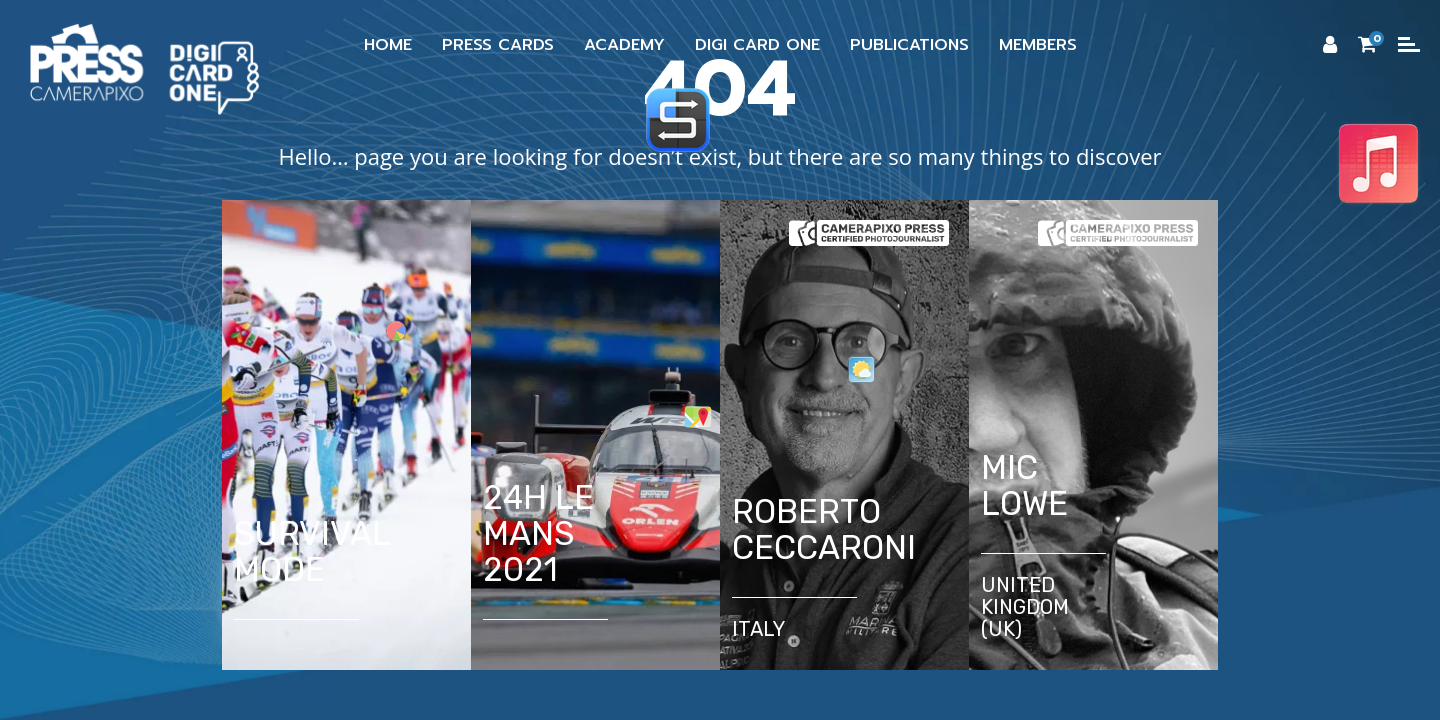  I want to click on open the weather app, so click(861, 369).